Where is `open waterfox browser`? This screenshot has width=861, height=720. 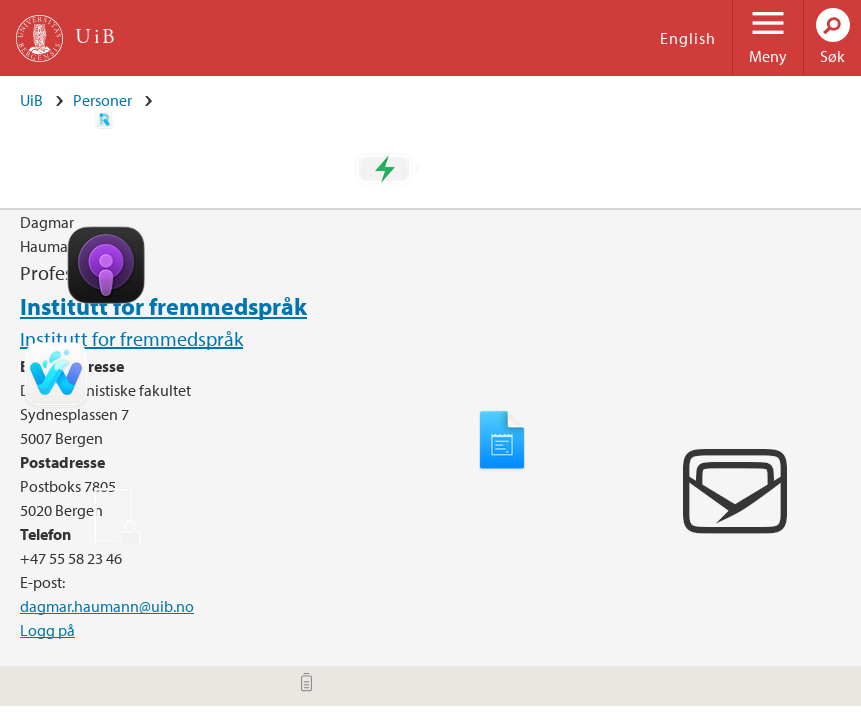 open waterfox browser is located at coordinates (56, 374).